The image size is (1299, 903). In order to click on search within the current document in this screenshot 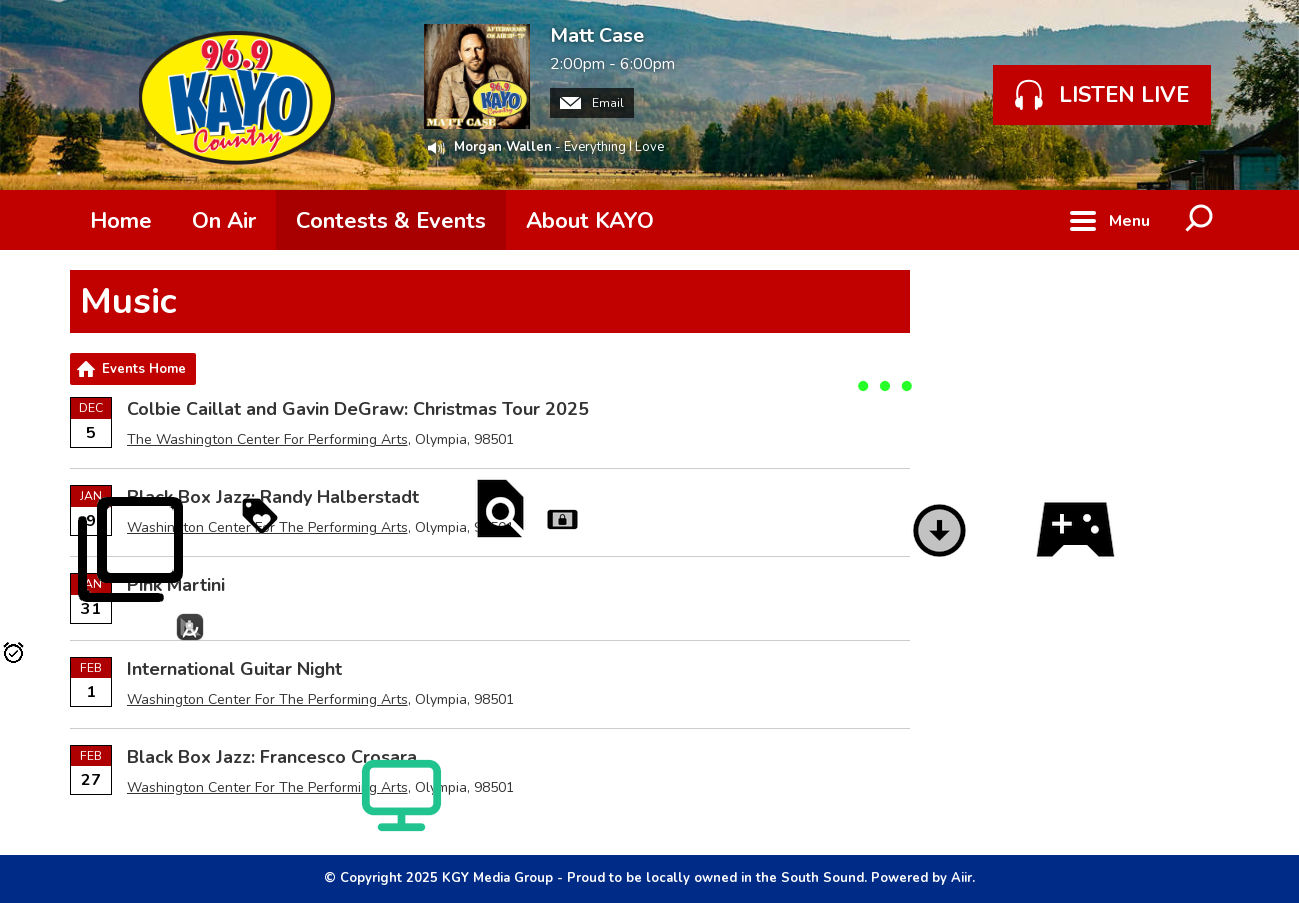, I will do `click(500, 508)`.